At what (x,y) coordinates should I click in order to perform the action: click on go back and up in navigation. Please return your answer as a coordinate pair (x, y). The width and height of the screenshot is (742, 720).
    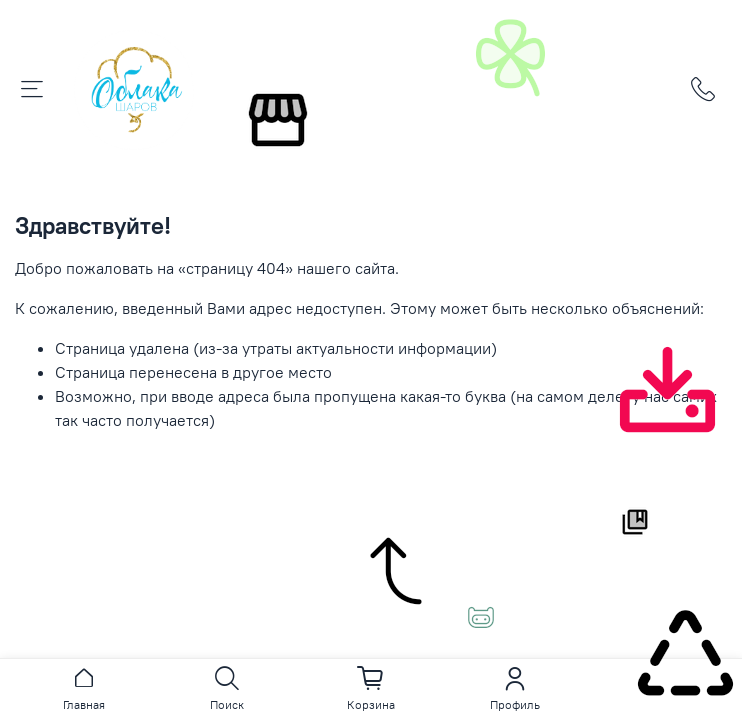
    Looking at the image, I should click on (396, 571).